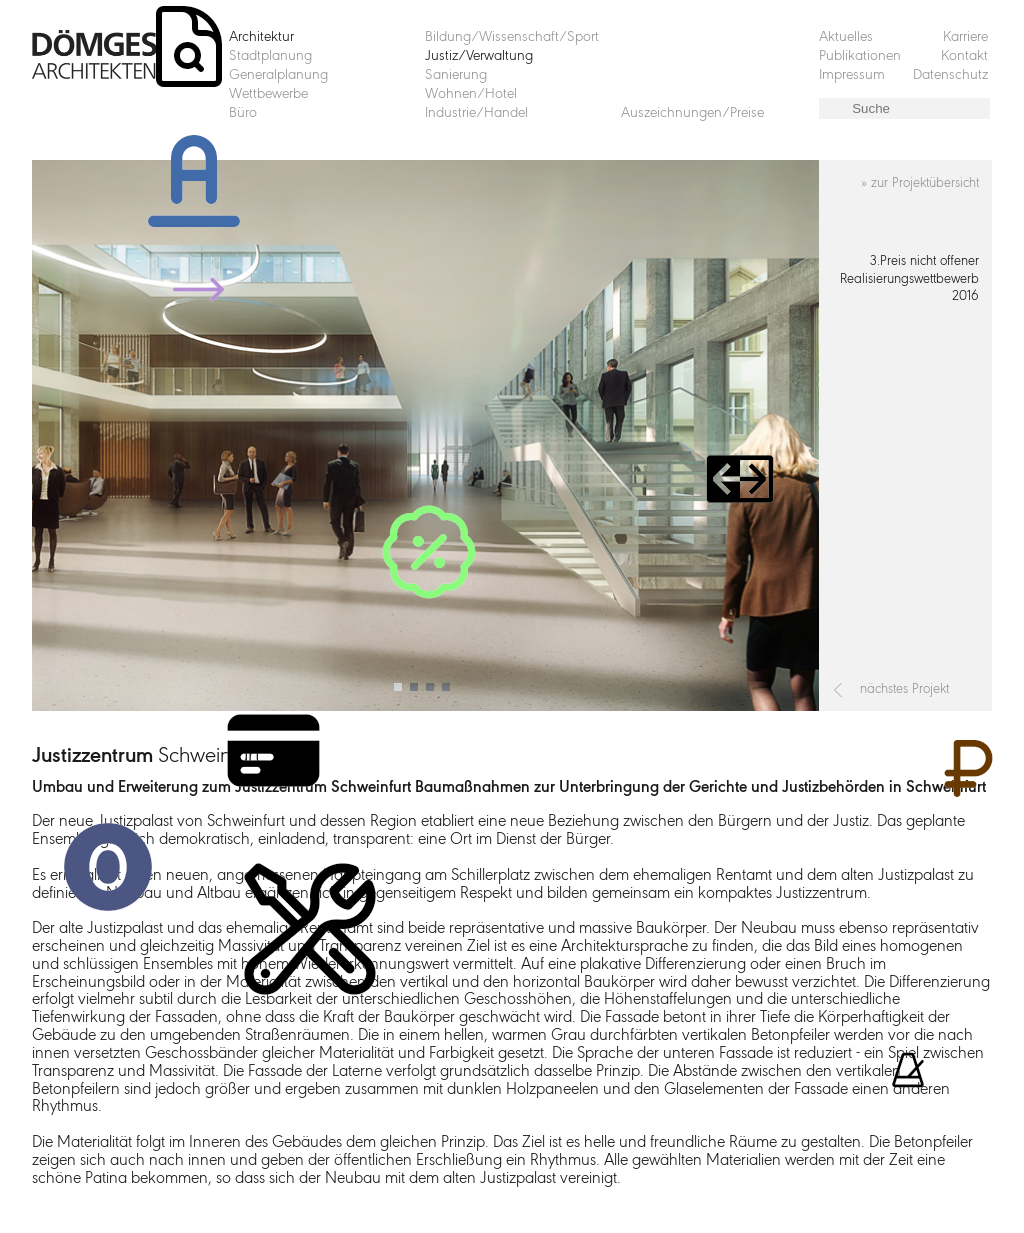 The width and height of the screenshot is (1024, 1233). What do you see at coordinates (194, 181) in the screenshot?
I see `change text color` at bounding box center [194, 181].